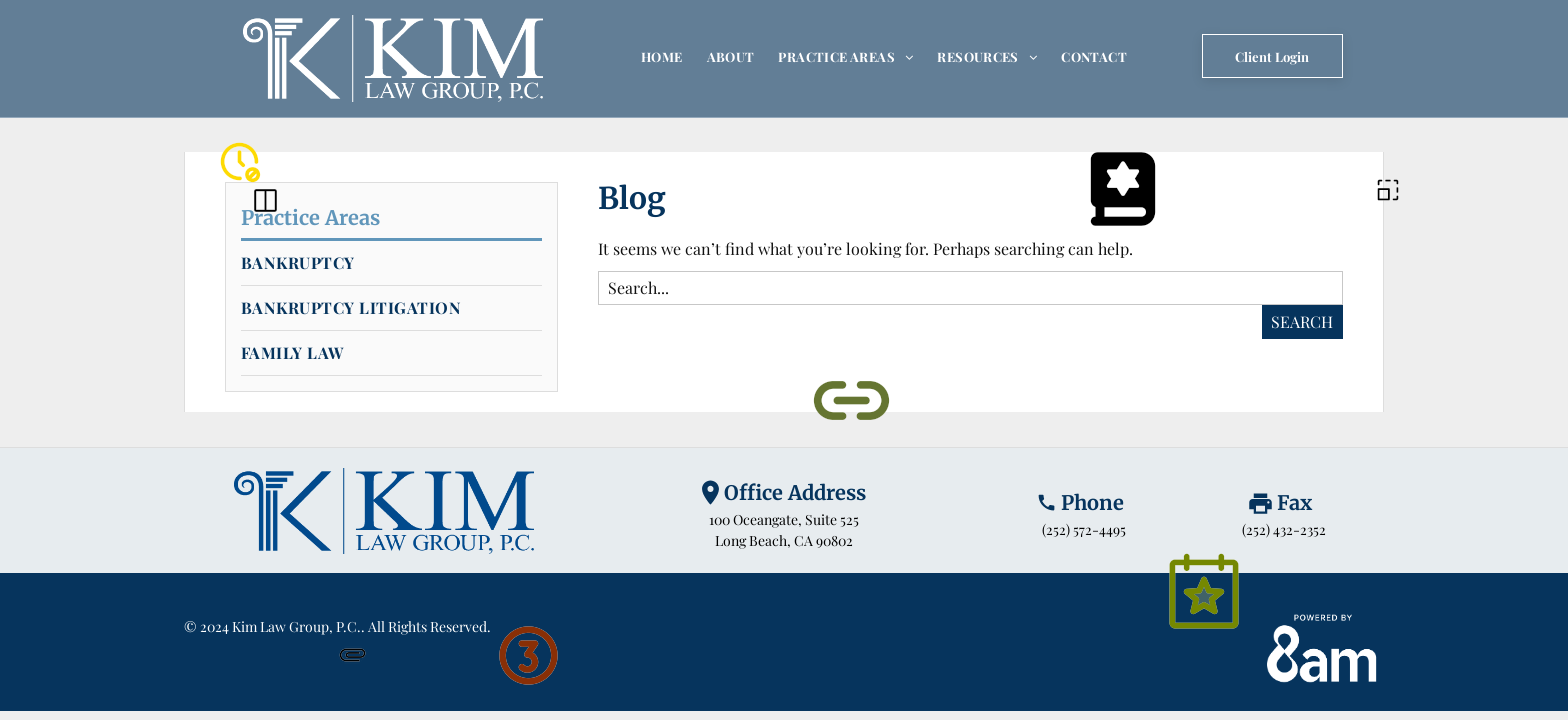  I want to click on resize a window or element, so click(1388, 190).